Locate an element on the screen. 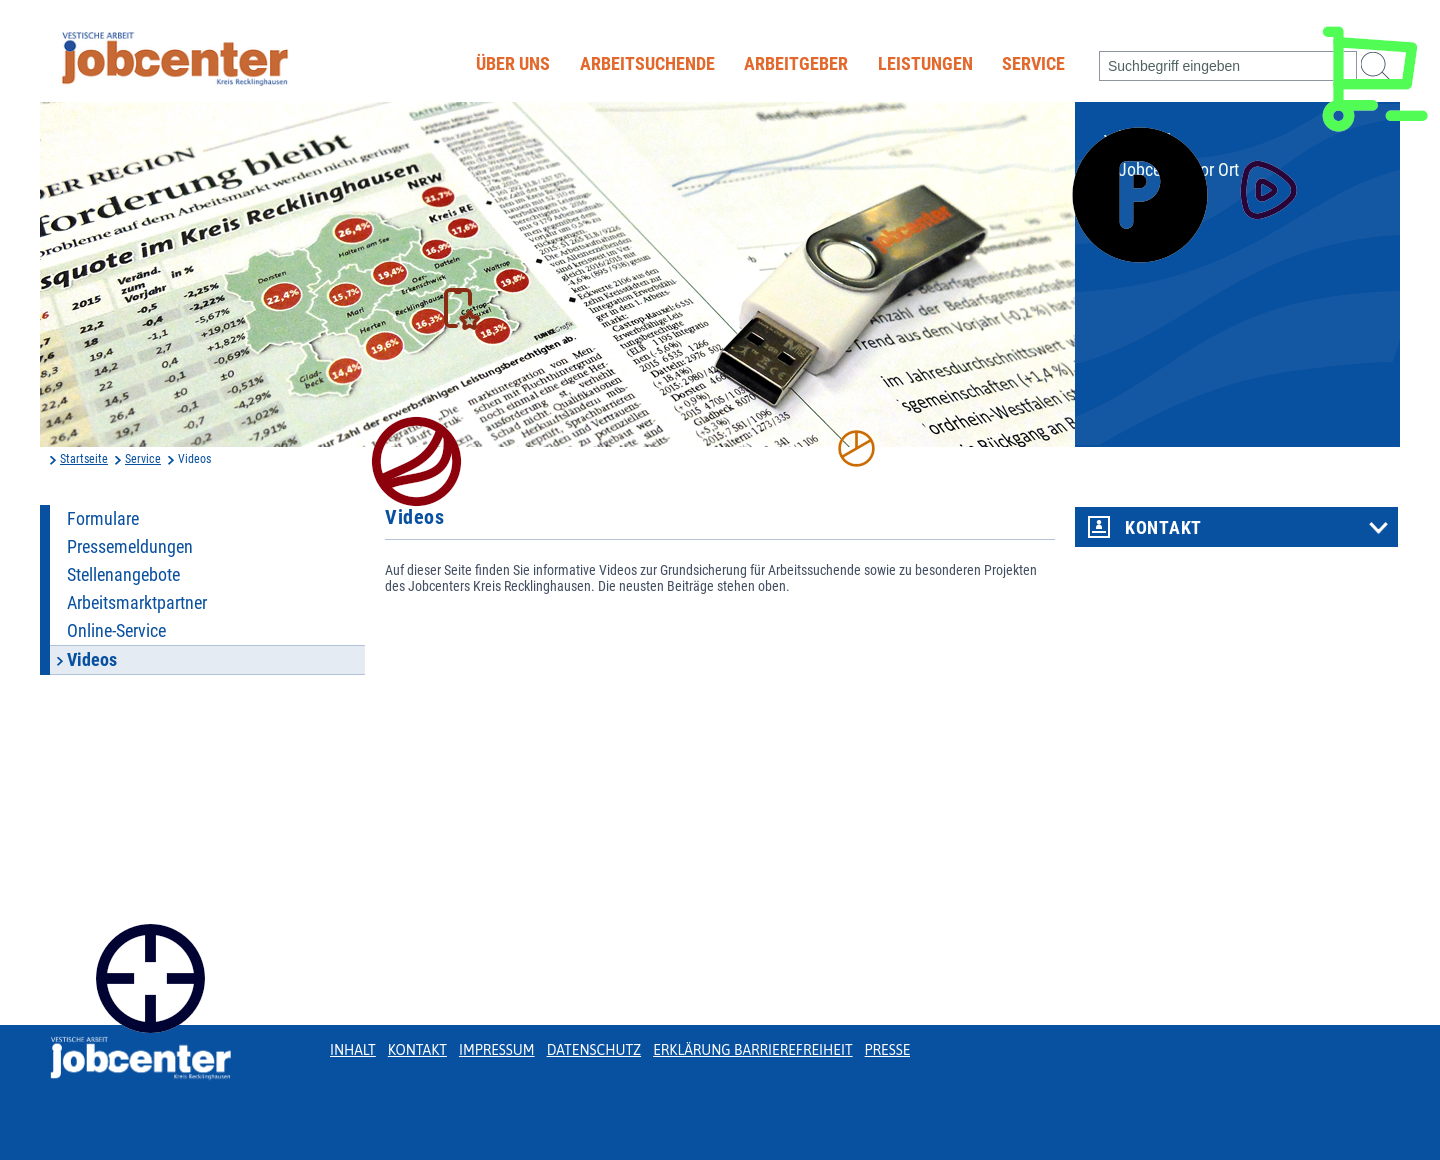  pepsi brand logo is located at coordinates (416, 461).